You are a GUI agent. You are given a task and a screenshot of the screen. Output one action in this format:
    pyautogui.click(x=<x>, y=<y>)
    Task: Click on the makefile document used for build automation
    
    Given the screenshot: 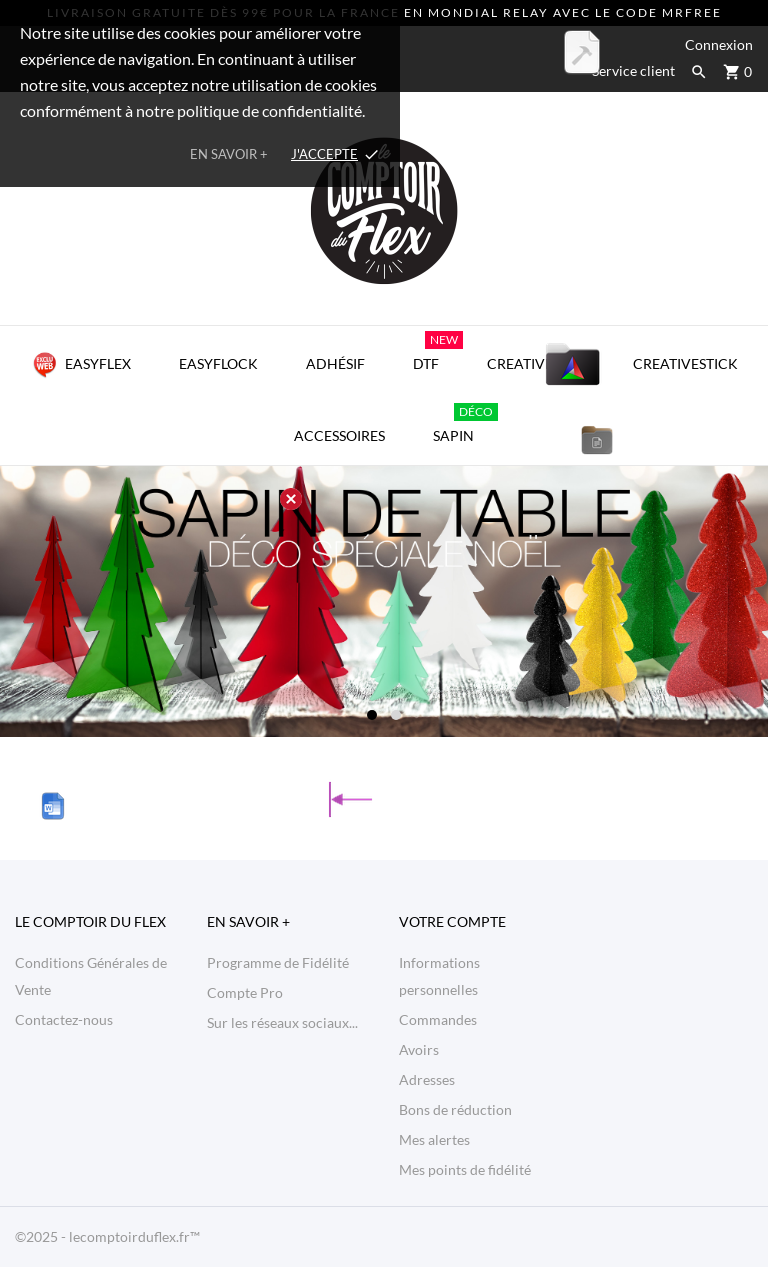 What is the action you would take?
    pyautogui.click(x=582, y=52)
    